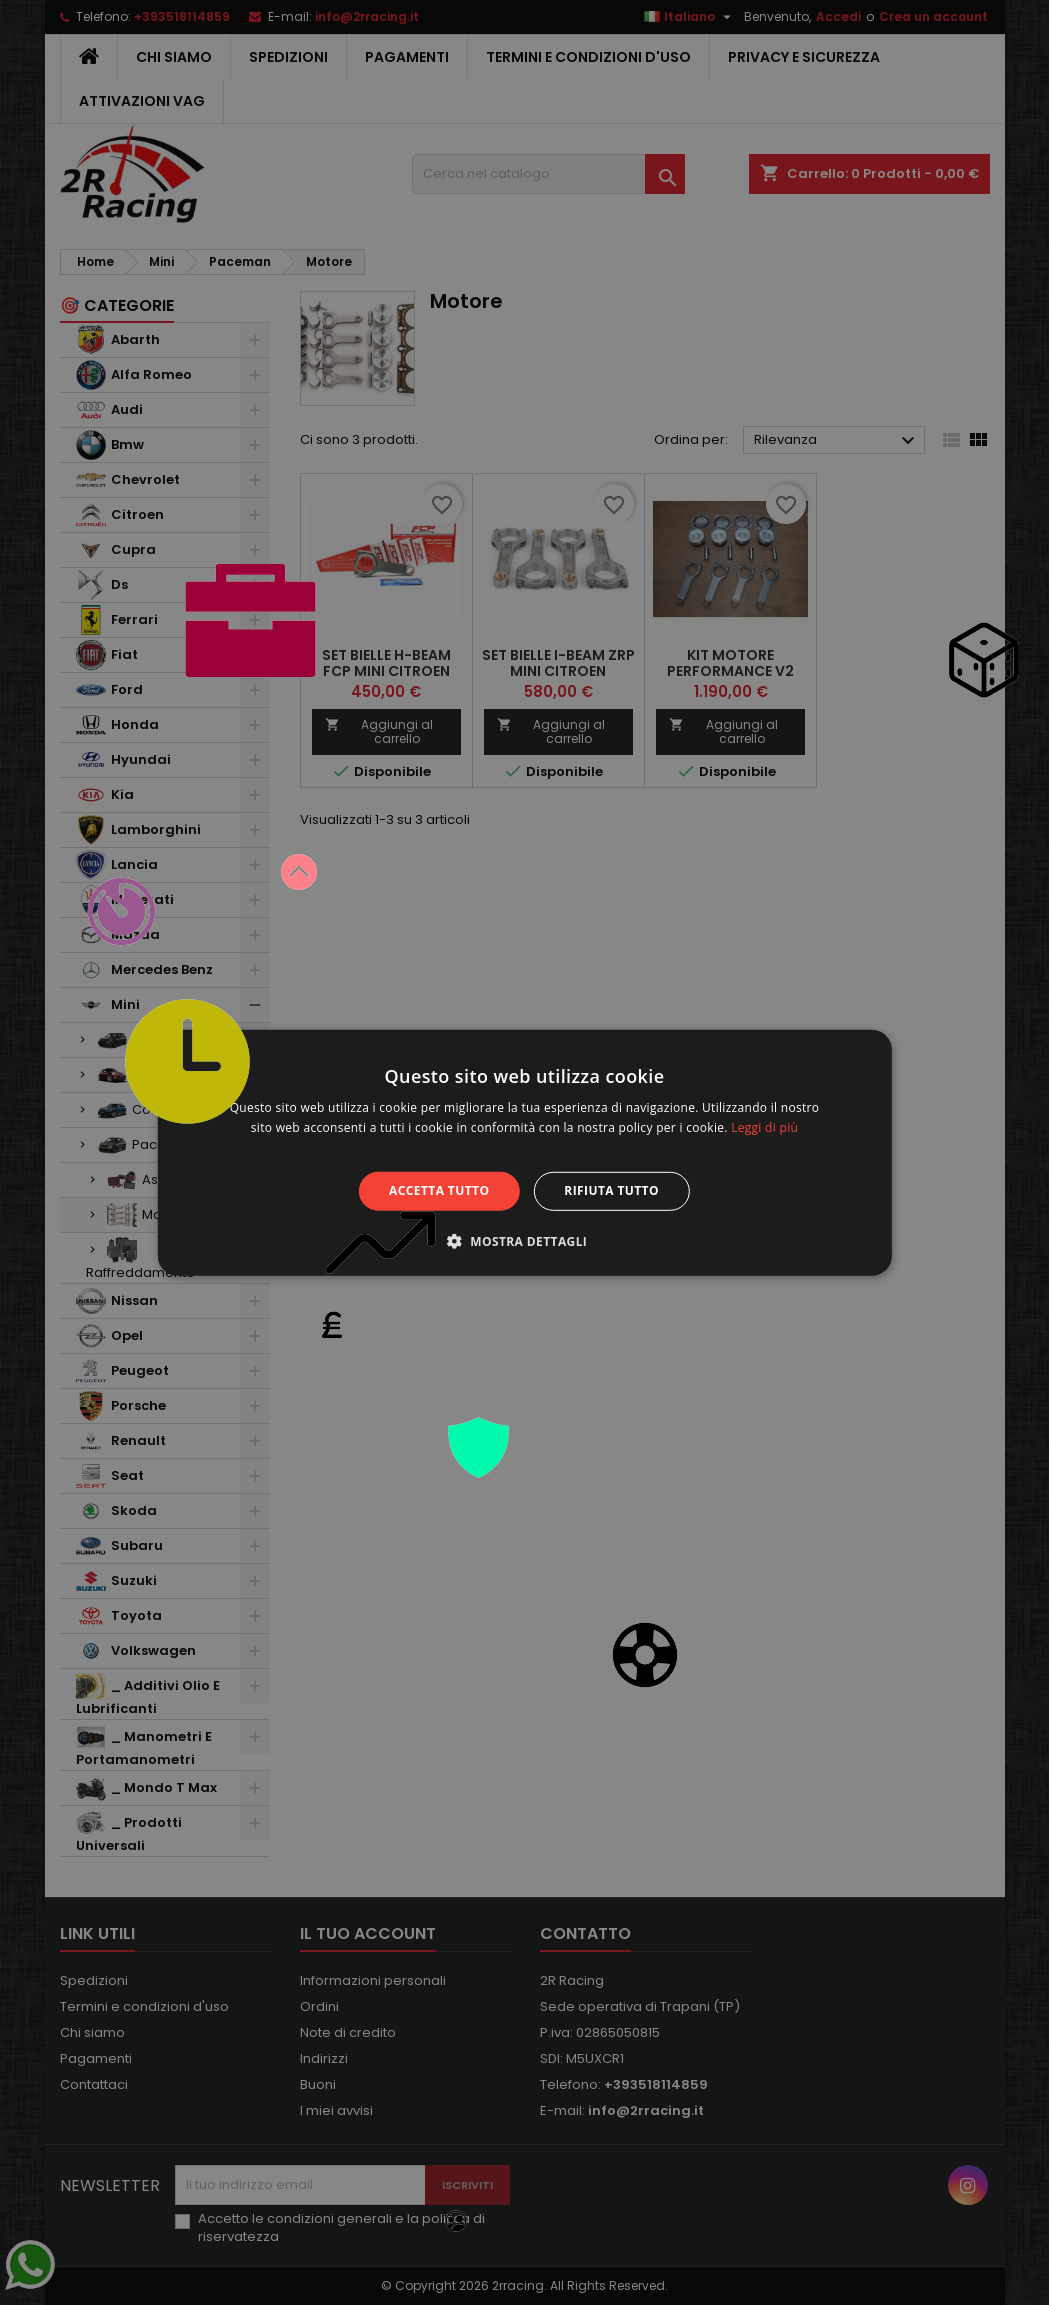 The image size is (1049, 2305). What do you see at coordinates (984, 660) in the screenshot?
I see `randomize or shuffle content` at bounding box center [984, 660].